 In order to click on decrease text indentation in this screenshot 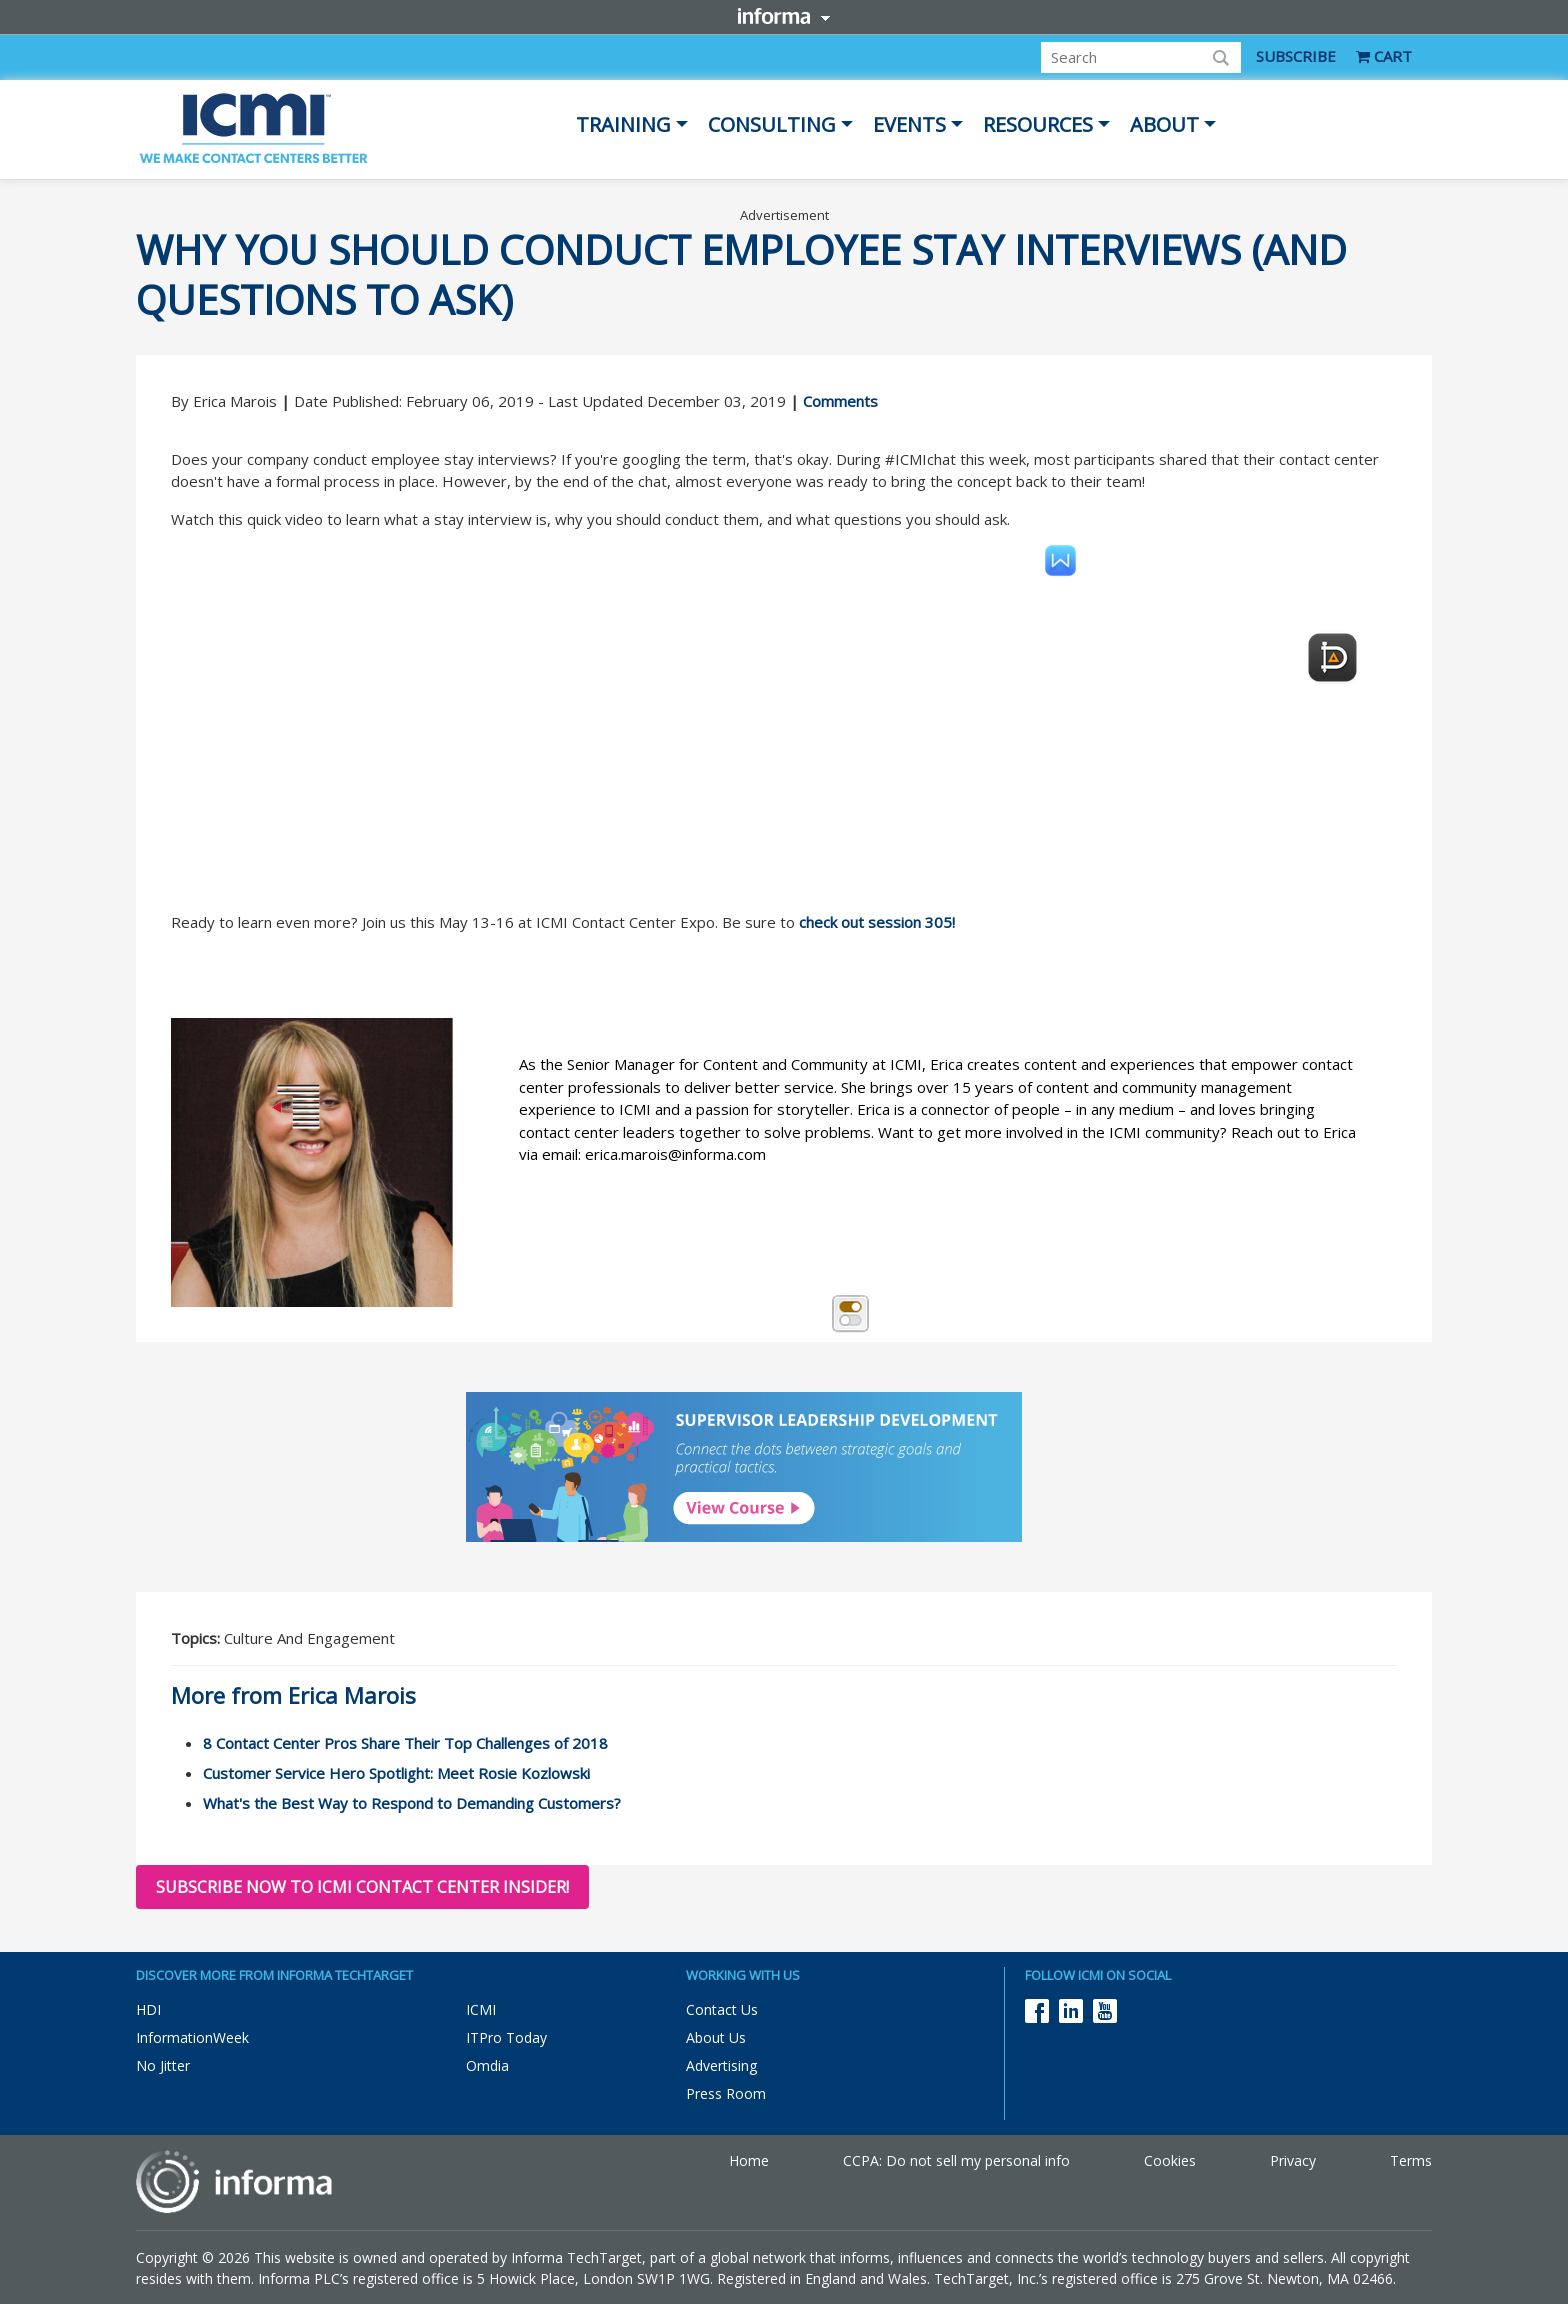, I will do `click(296, 1106)`.